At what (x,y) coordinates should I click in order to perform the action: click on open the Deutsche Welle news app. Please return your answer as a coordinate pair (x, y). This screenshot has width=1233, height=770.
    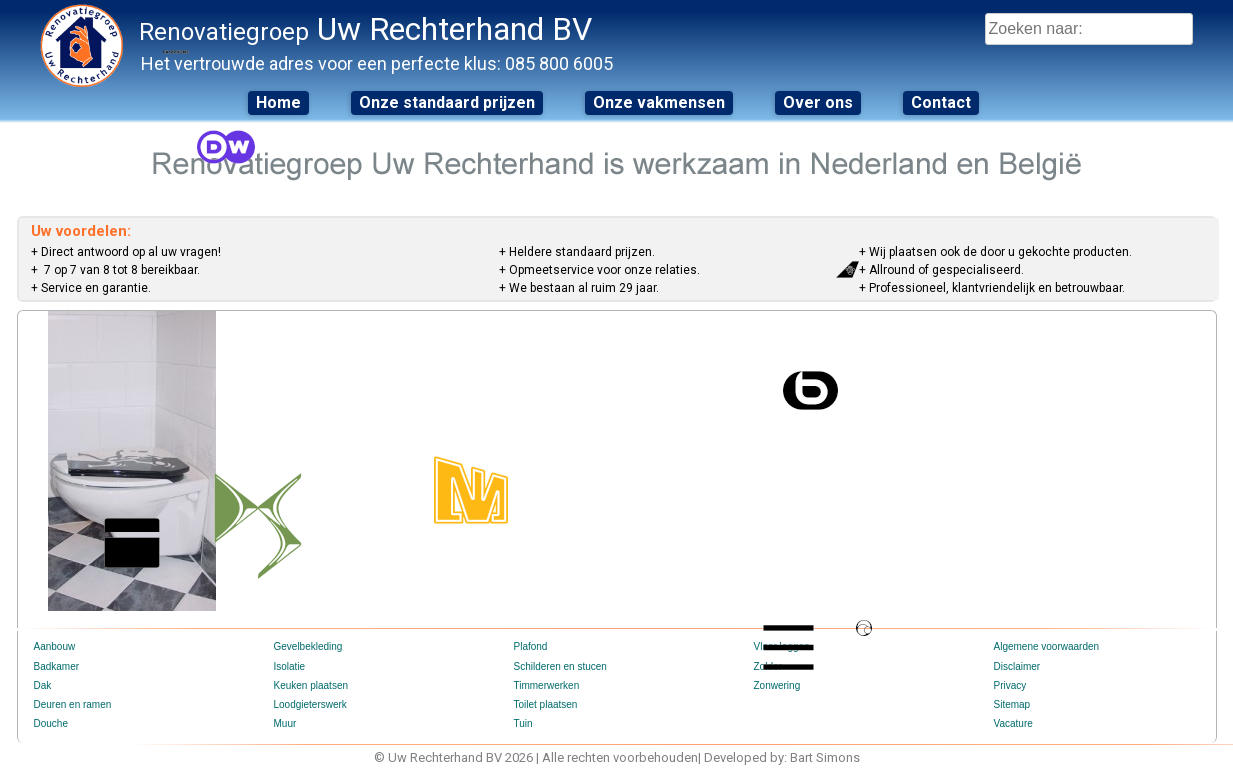
    Looking at the image, I should click on (226, 147).